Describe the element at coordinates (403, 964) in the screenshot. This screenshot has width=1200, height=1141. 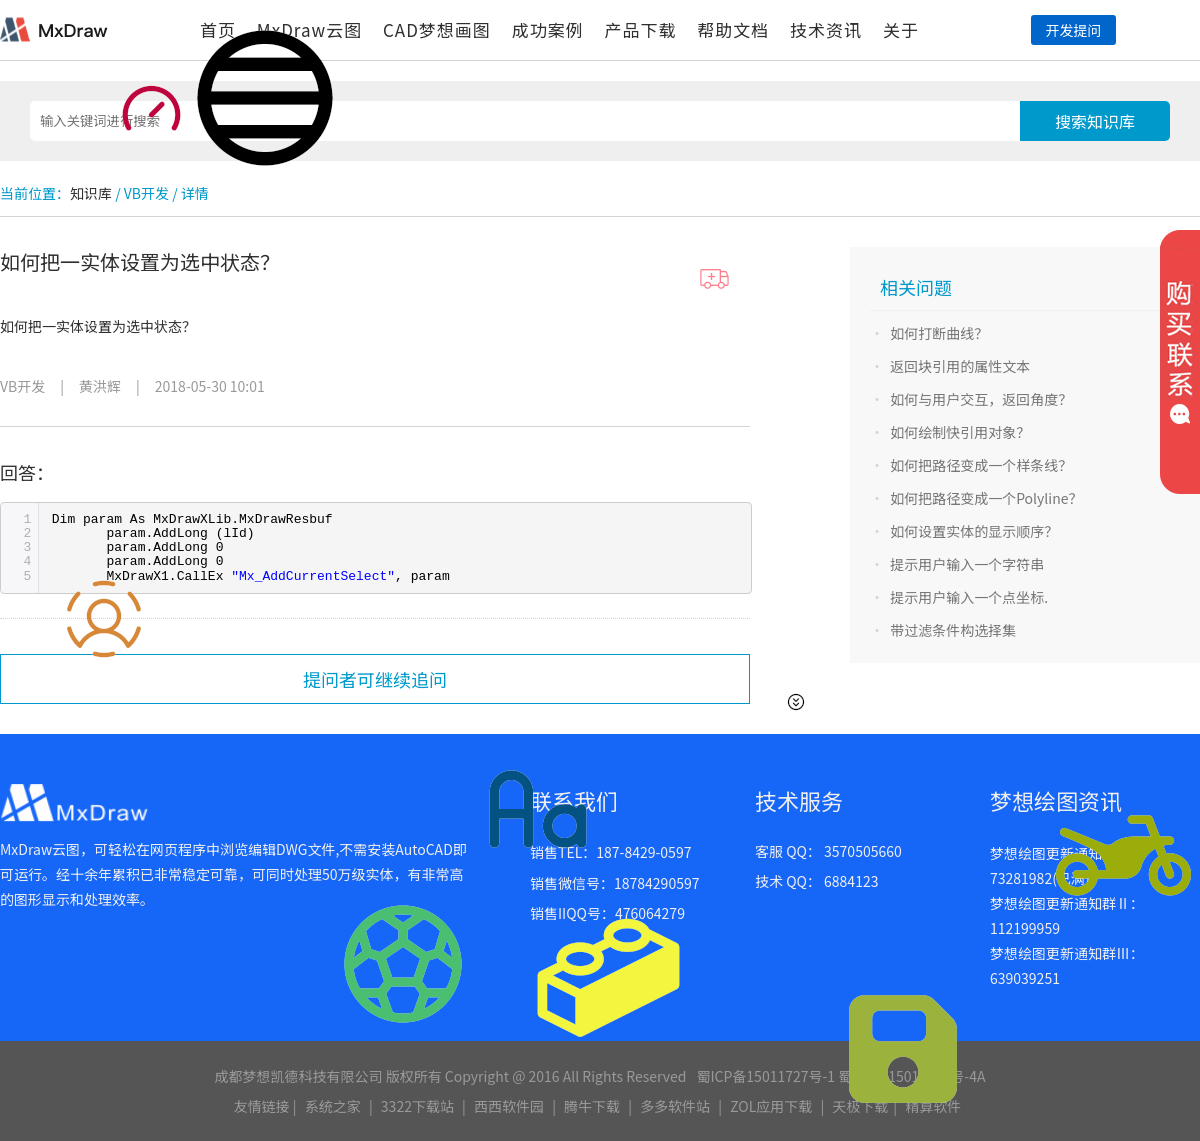
I see `access soccer or football content` at that location.